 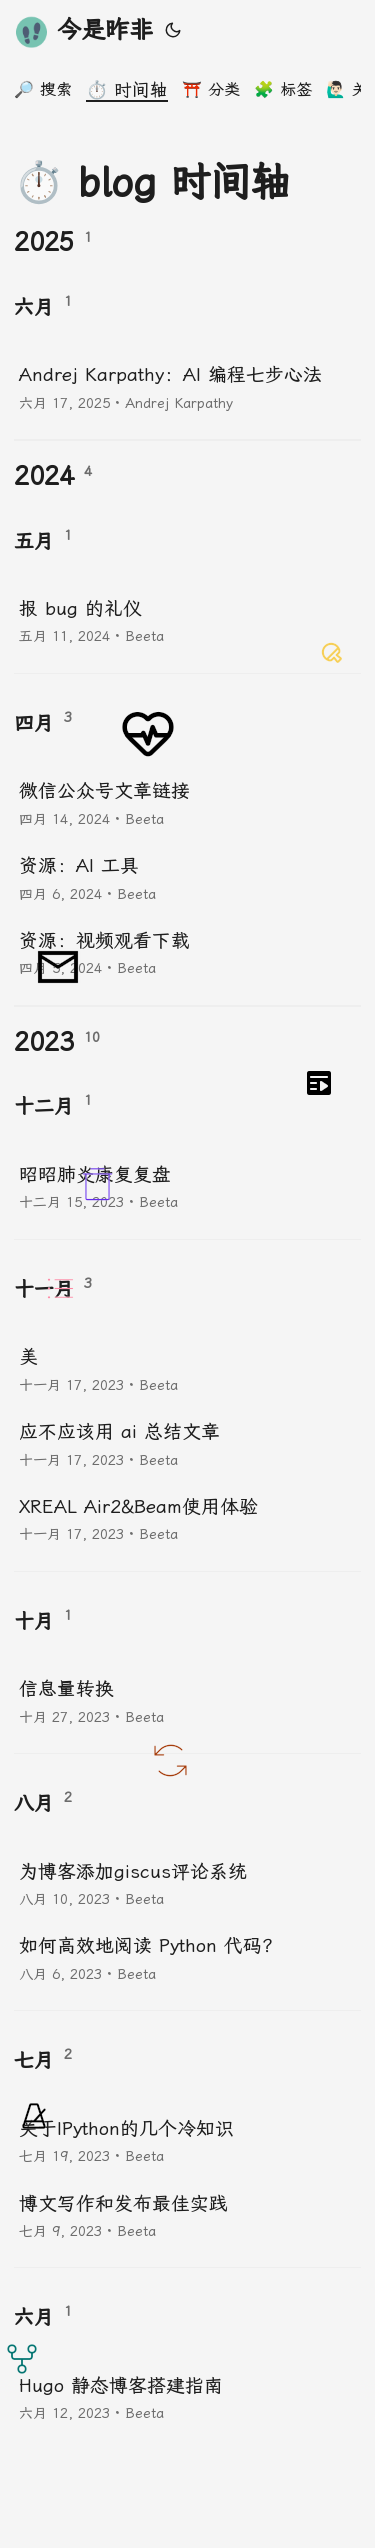 What do you see at coordinates (58, 967) in the screenshot?
I see `open your email inbox` at bounding box center [58, 967].